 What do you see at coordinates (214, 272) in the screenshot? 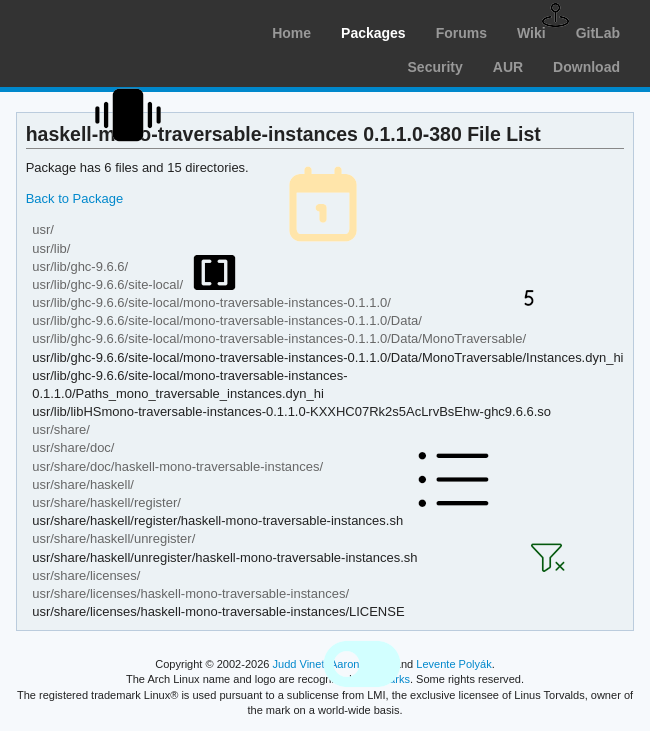
I see `format text as code or array` at bounding box center [214, 272].